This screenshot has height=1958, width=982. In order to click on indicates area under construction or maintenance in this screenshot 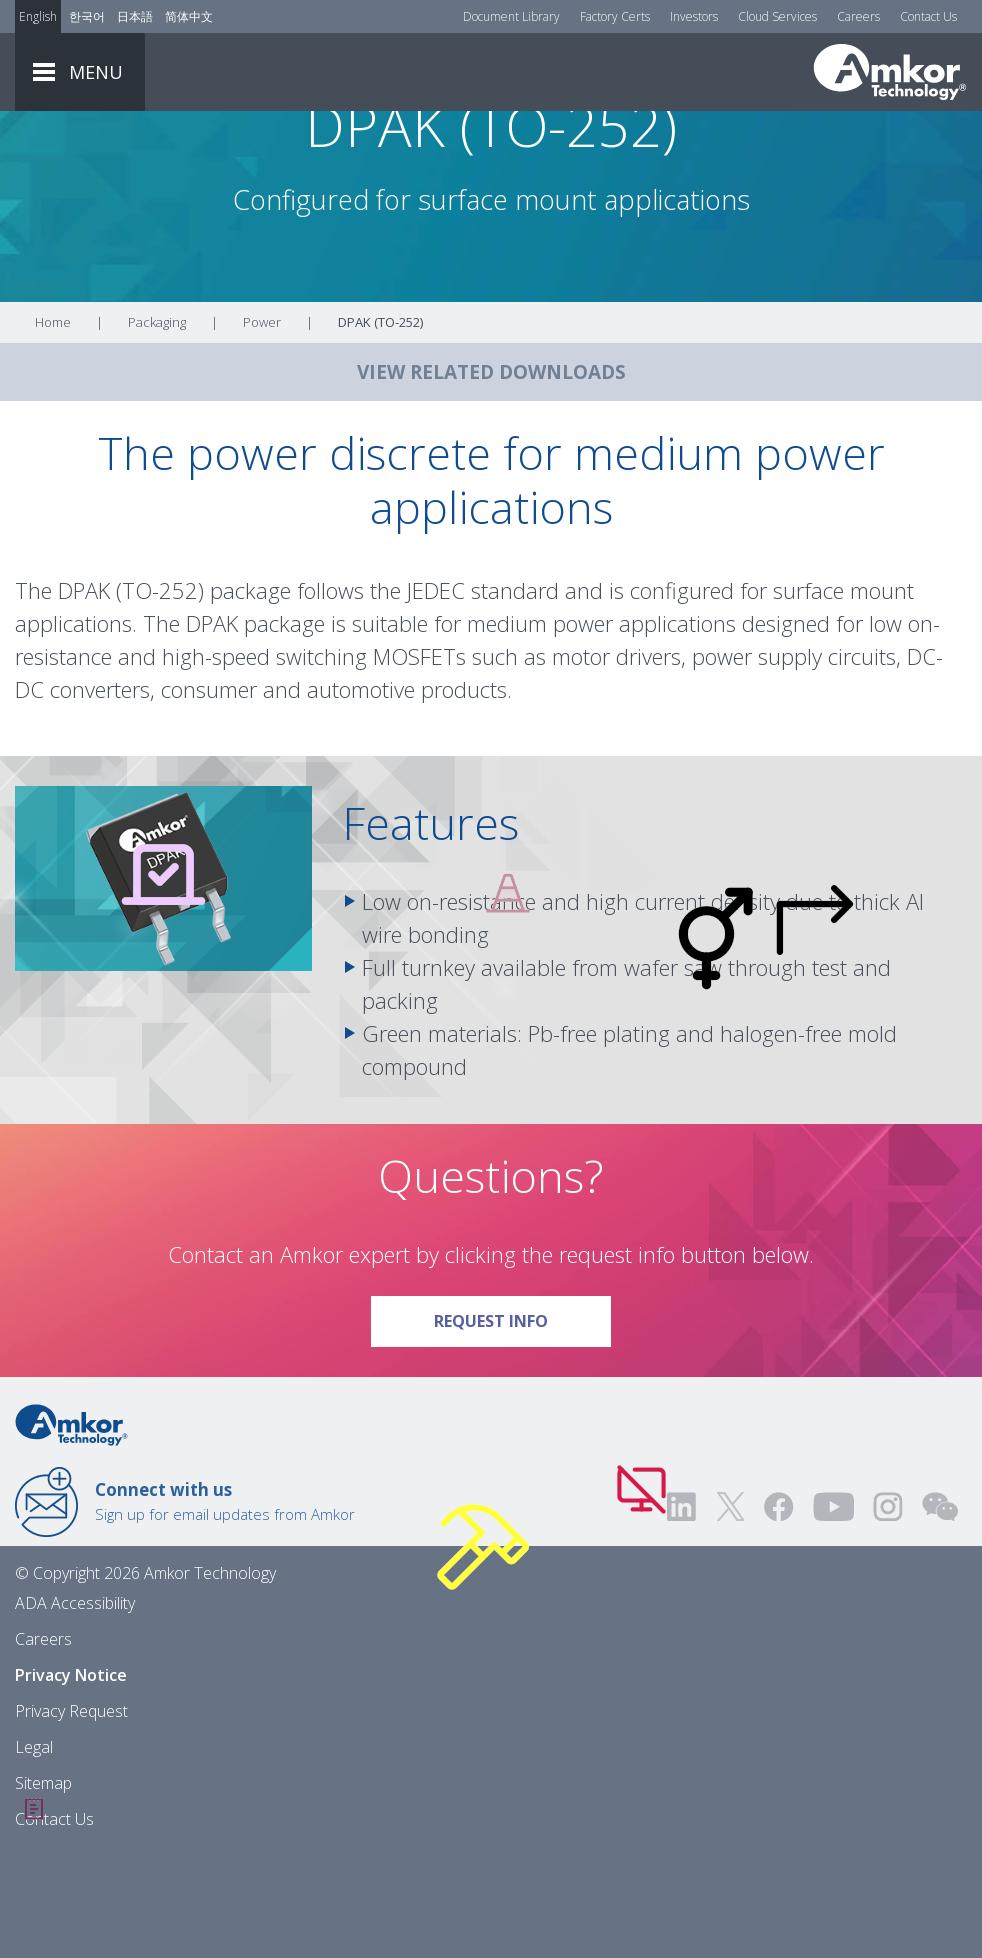, I will do `click(508, 894)`.